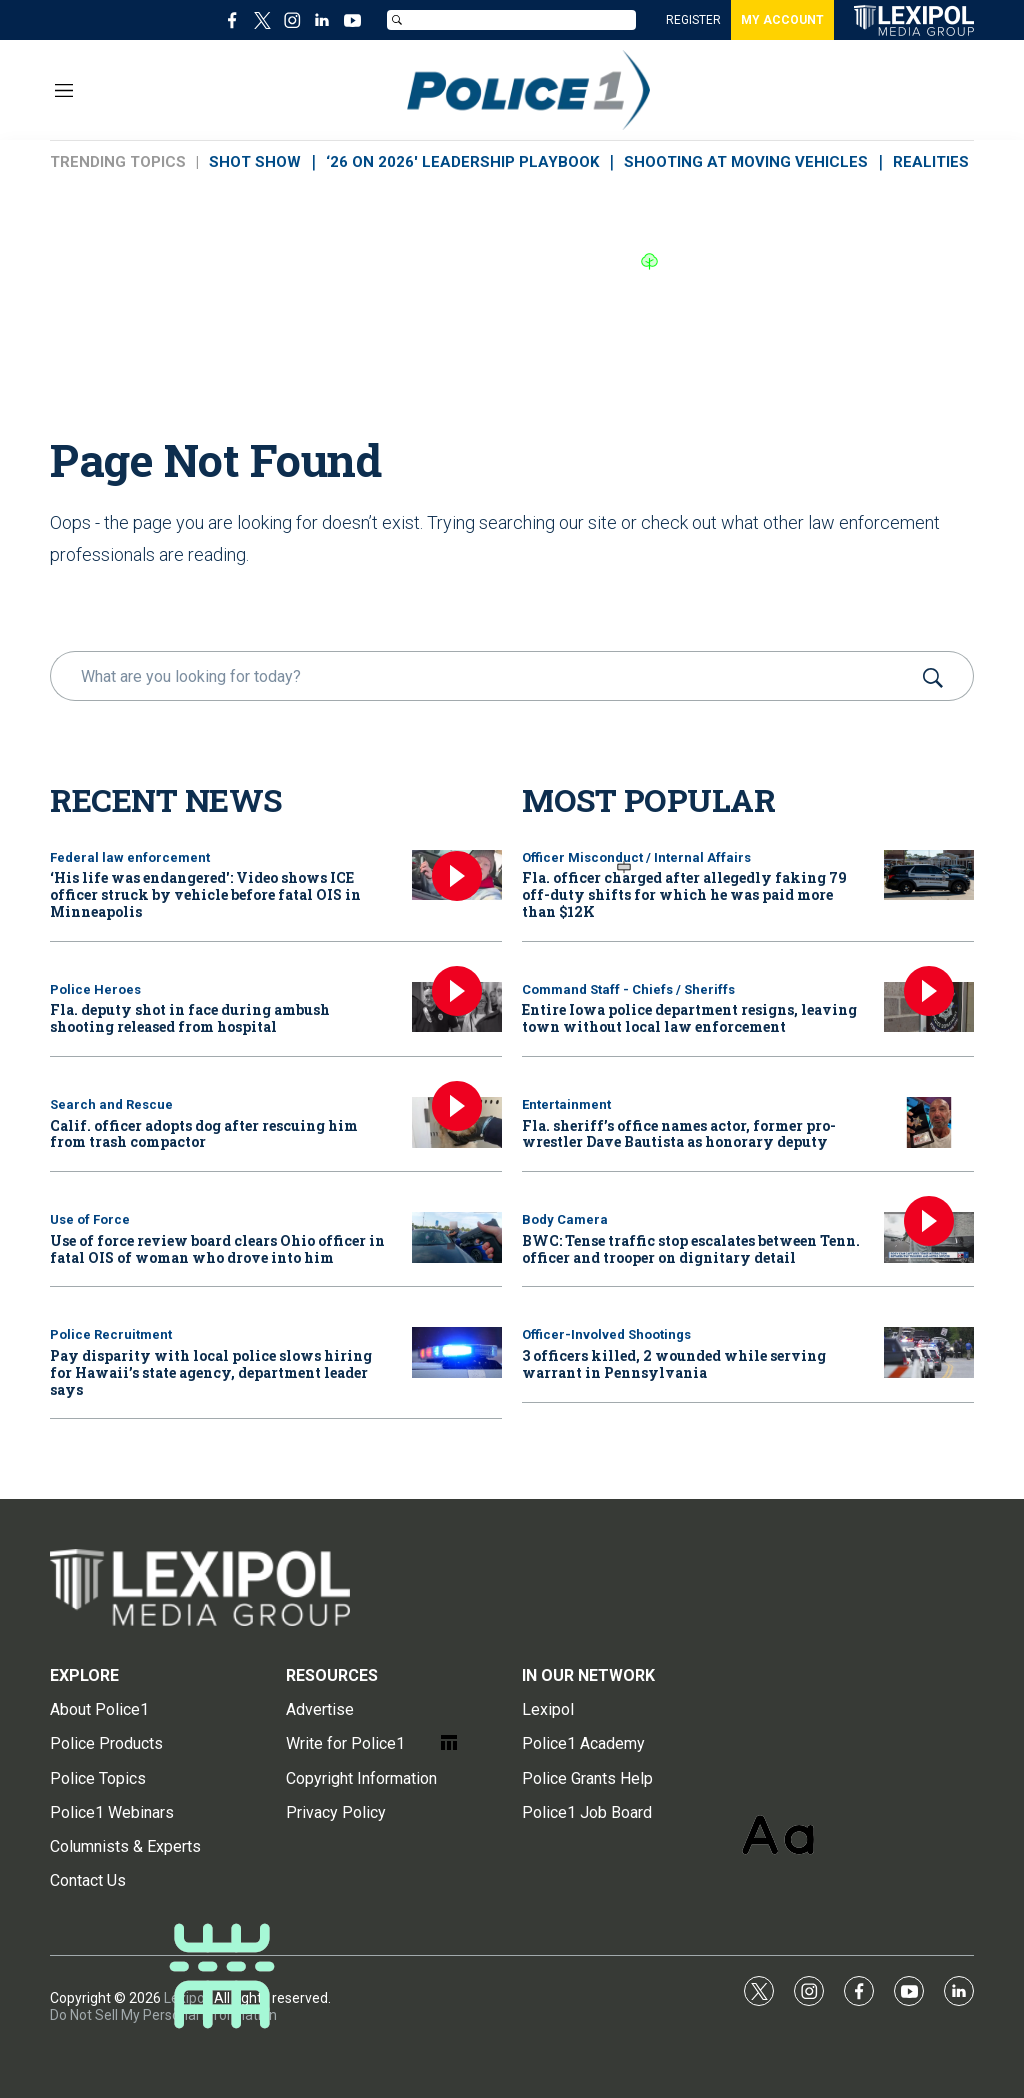  I want to click on split table rows into separate sections, so click(222, 1976).